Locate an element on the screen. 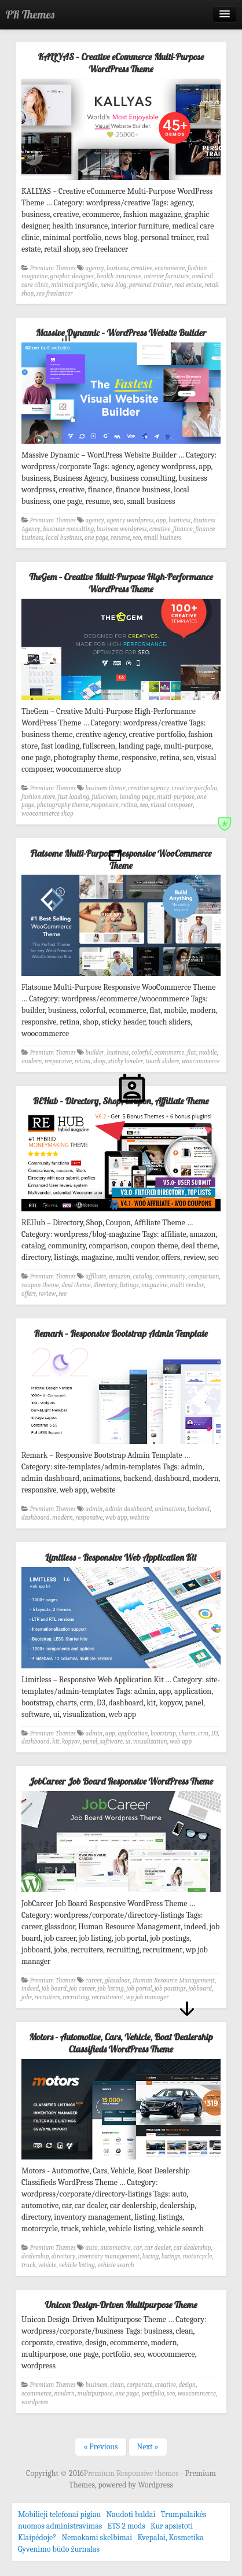 Image resolution: width=242 pixels, height=2576 pixels. scroll down or view more content is located at coordinates (187, 2009).